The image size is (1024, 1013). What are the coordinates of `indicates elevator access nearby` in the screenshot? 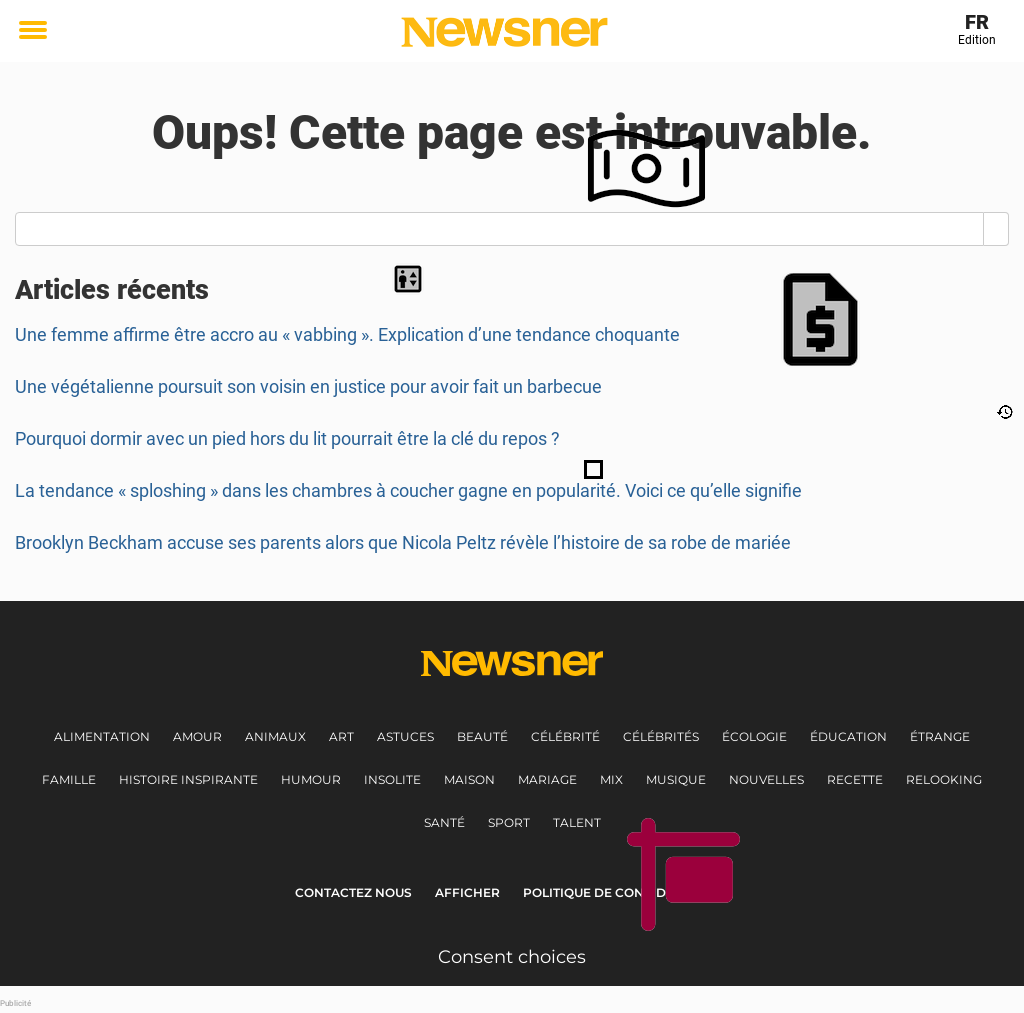 It's located at (408, 279).